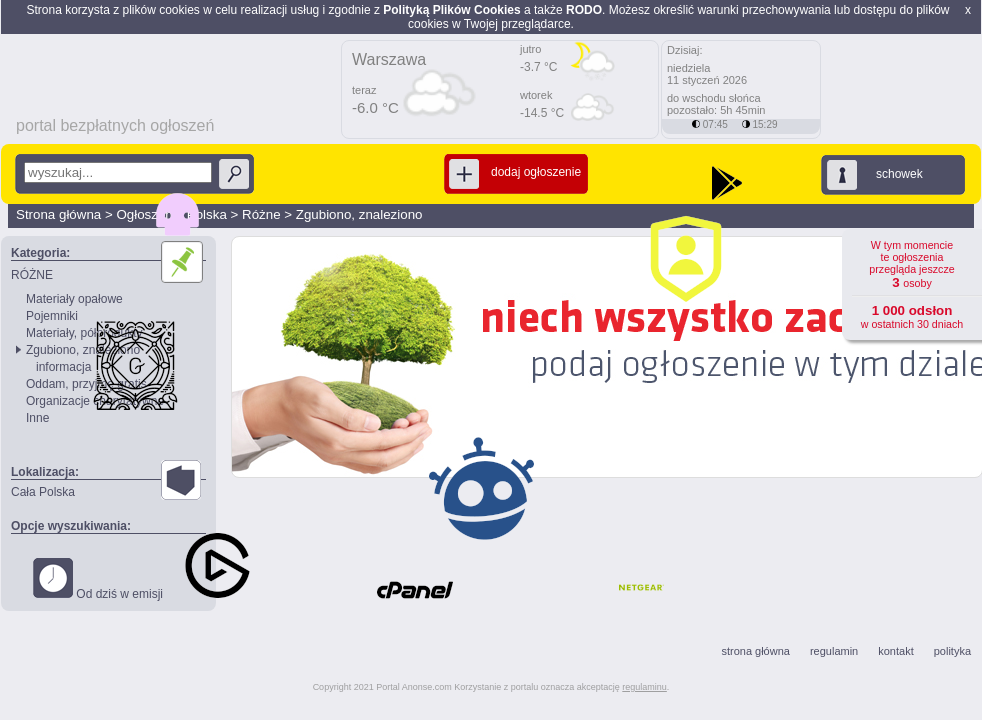 The image size is (982, 720). Describe the element at coordinates (686, 259) in the screenshot. I see `access user privacy and security settings` at that location.